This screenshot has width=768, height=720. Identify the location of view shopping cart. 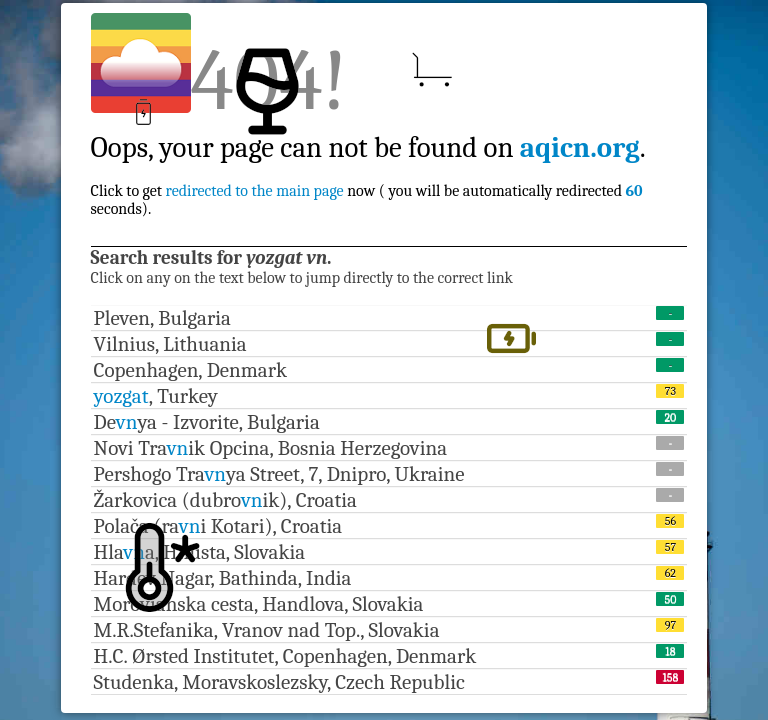
(431, 67).